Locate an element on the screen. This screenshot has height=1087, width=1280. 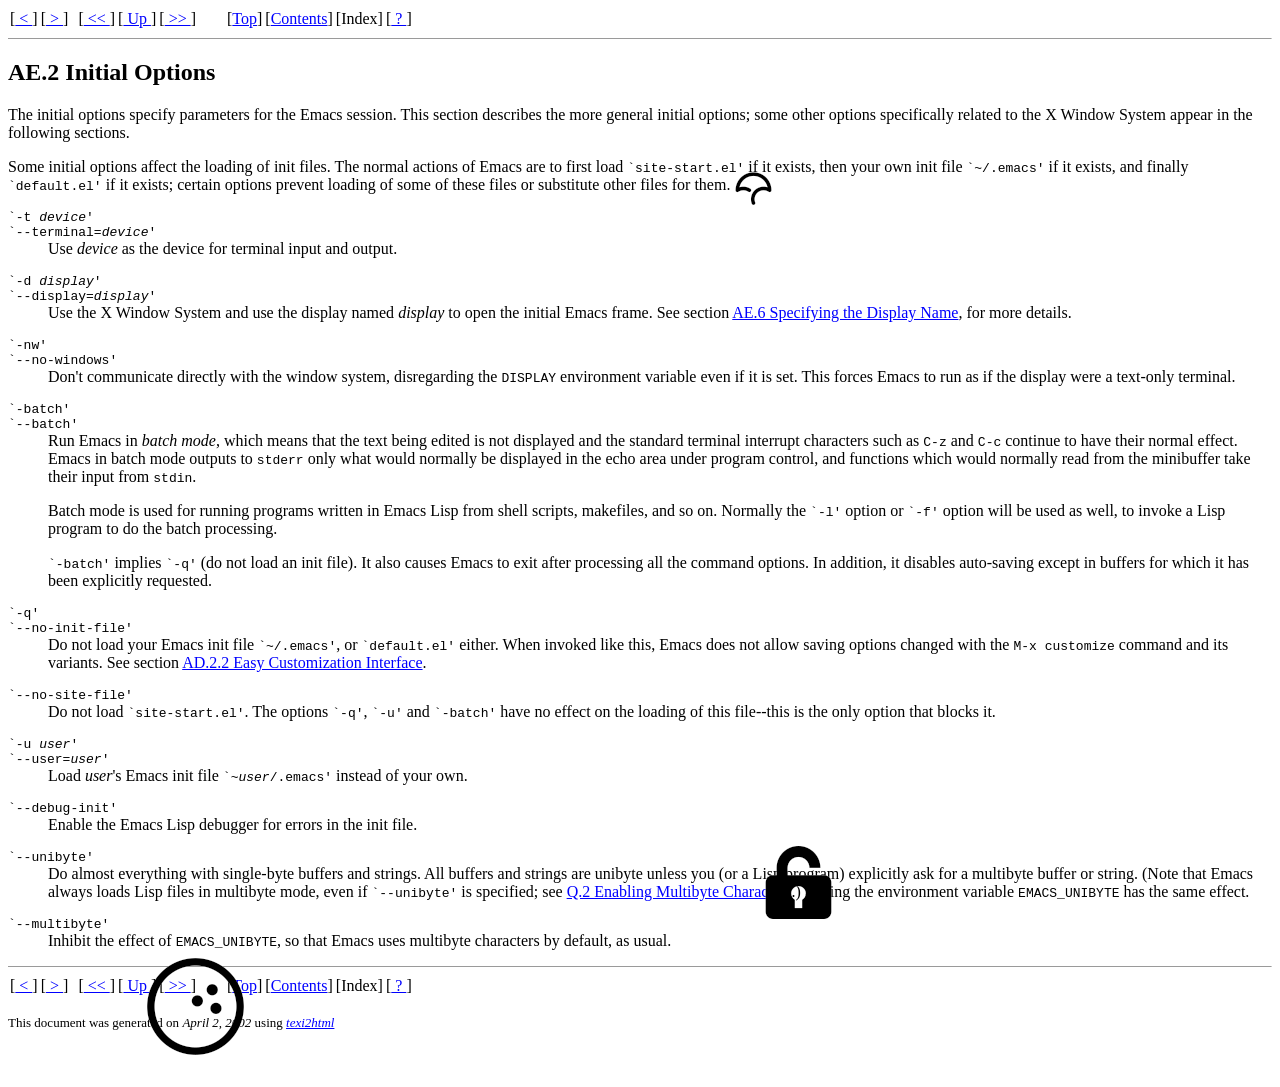
unlock or access secured content is located at coordinates (798, 882).